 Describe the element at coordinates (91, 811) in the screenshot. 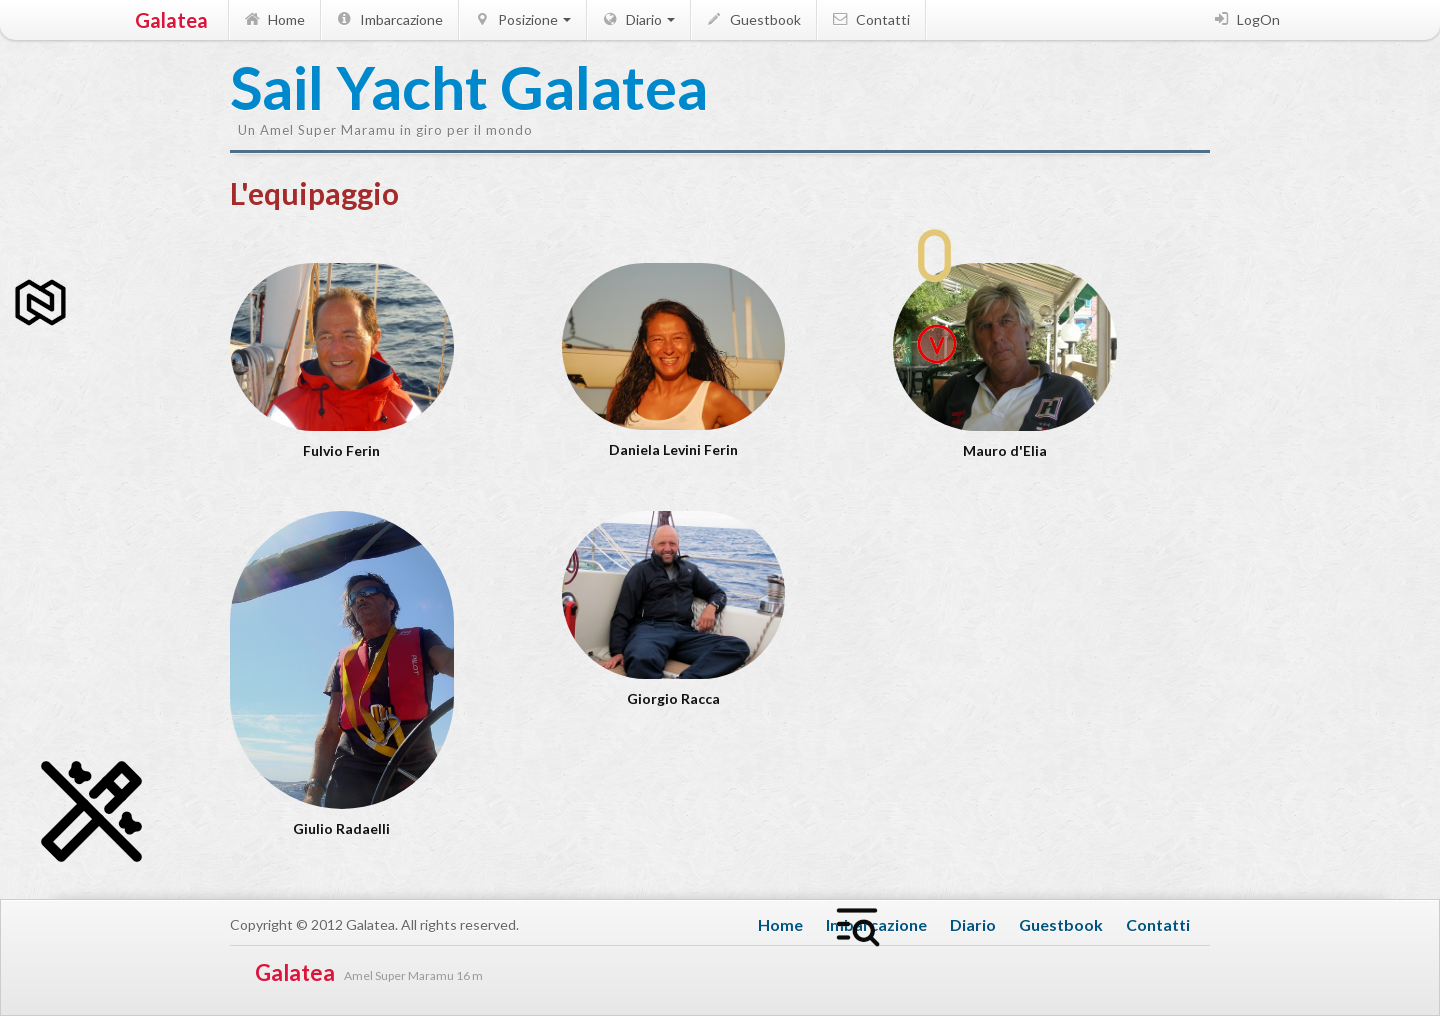

I see `disable magic wand or auto-enhance feature` at that location.